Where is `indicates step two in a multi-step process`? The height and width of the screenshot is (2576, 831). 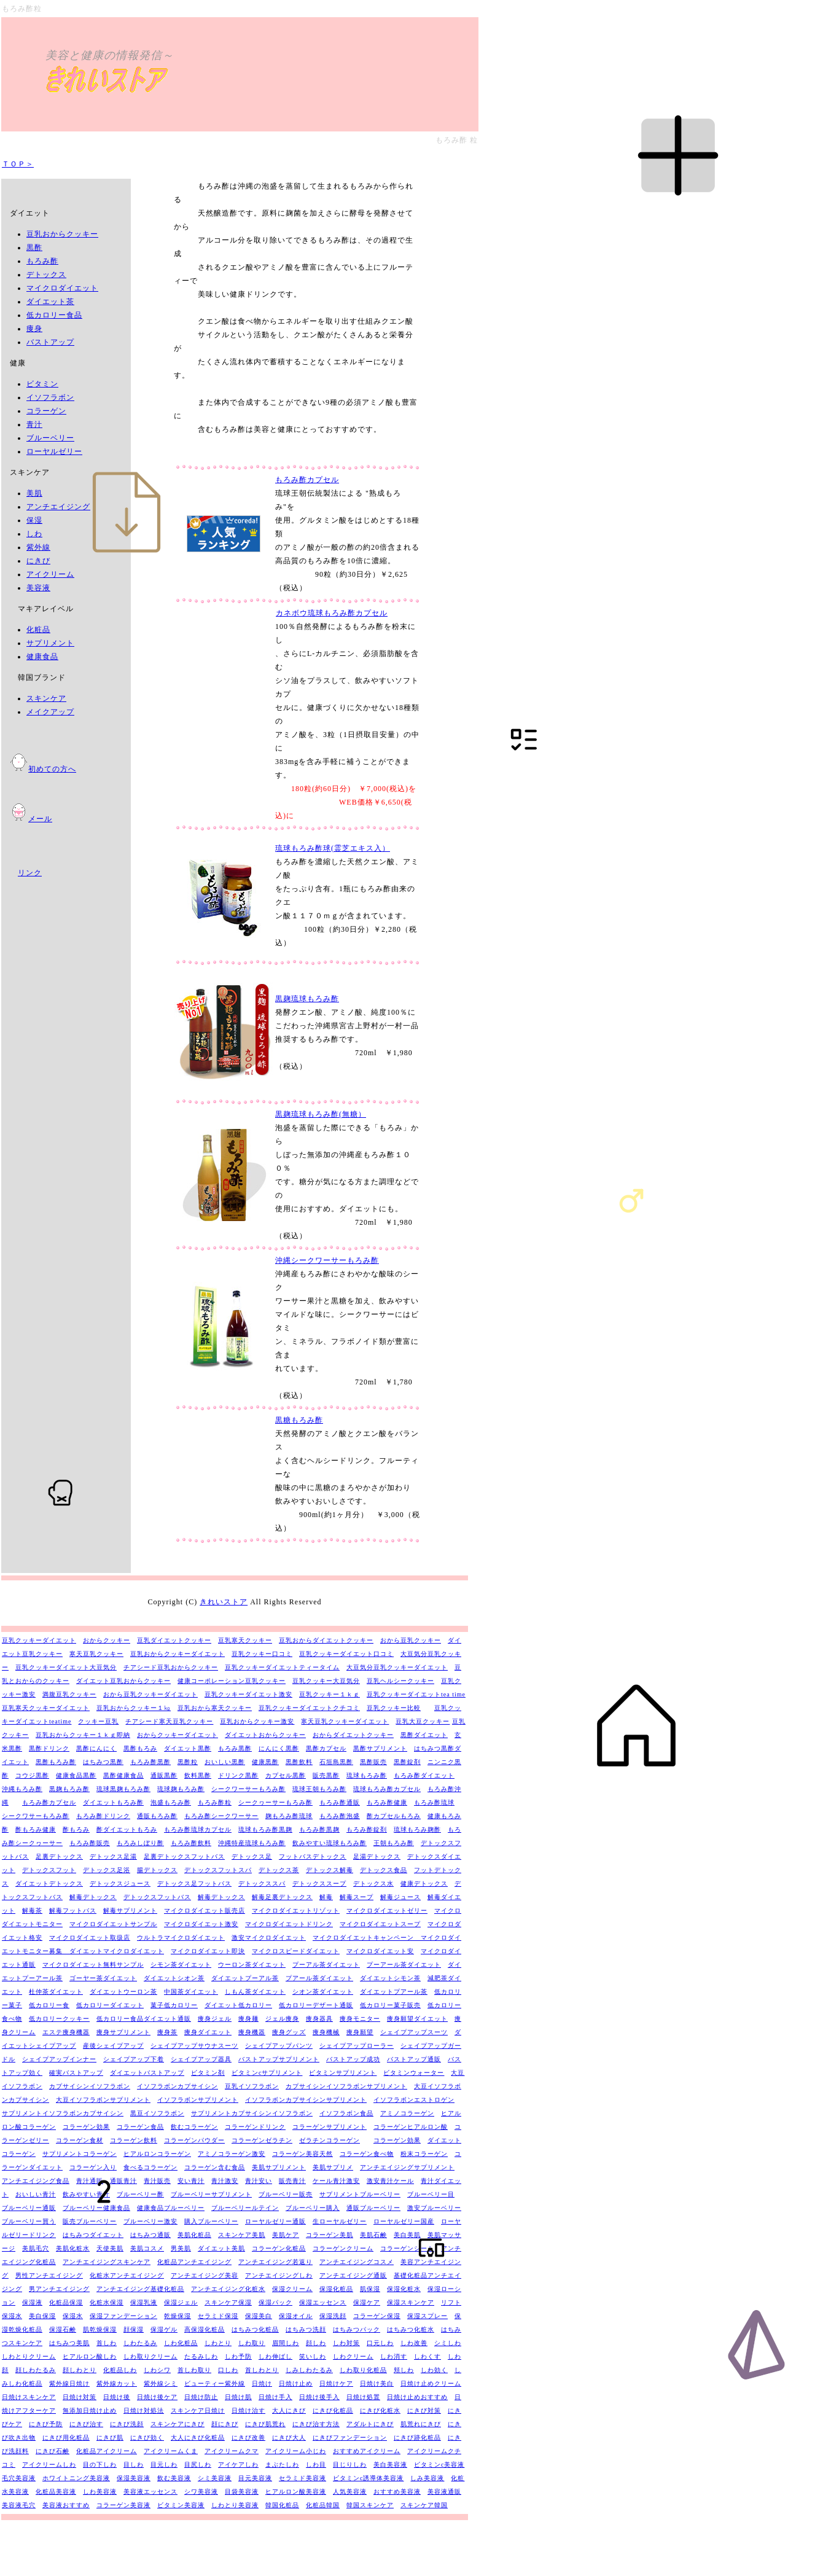
indicates step two in a multi-step process is located at coordinates (104, 2192).